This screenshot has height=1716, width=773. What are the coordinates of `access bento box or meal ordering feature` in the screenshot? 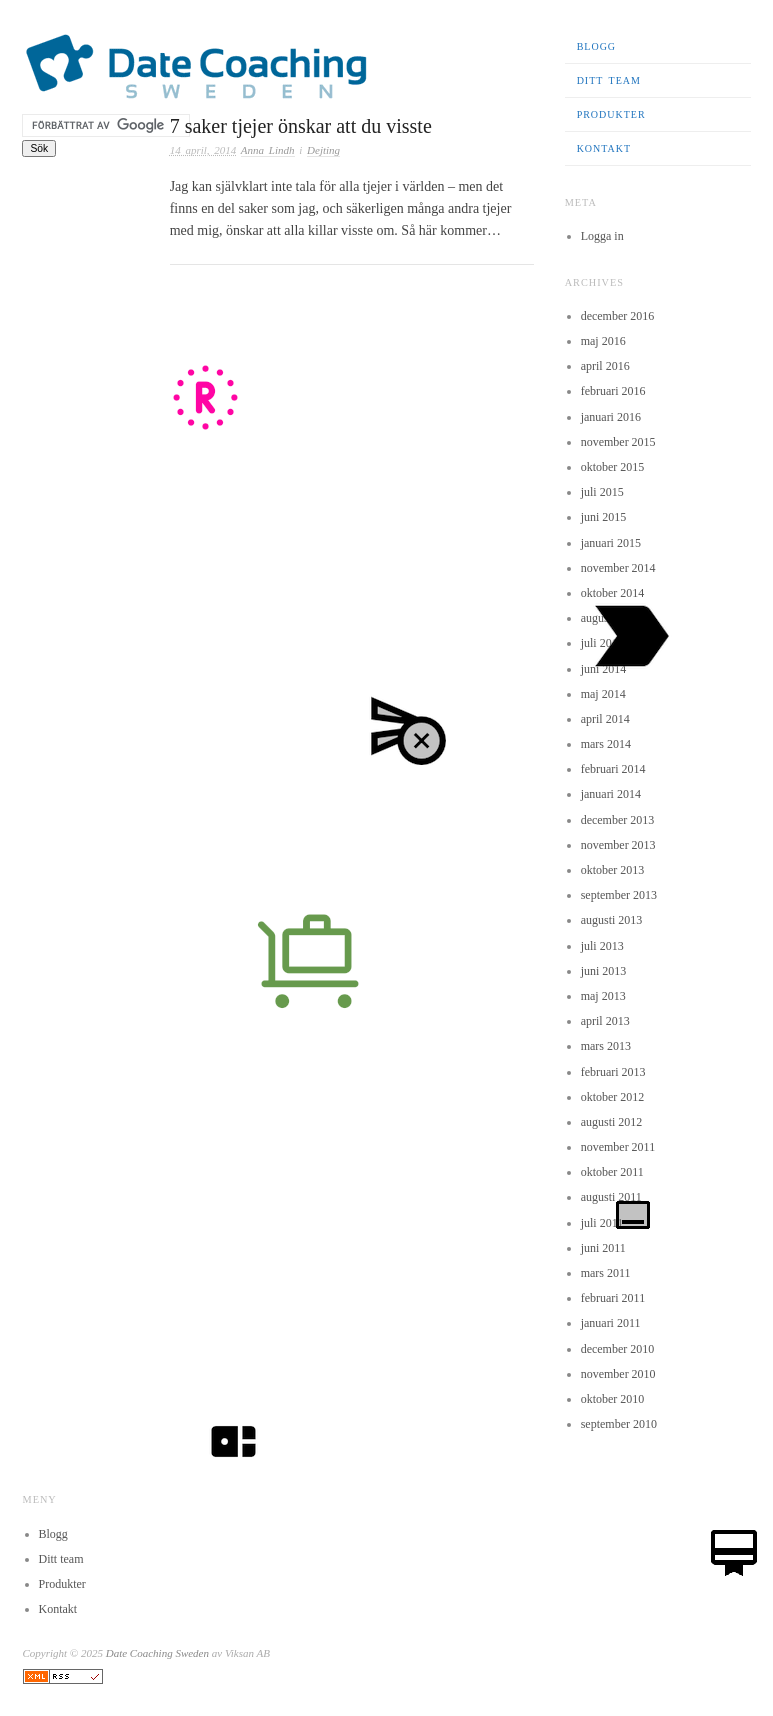 It's located at (233, 1441).